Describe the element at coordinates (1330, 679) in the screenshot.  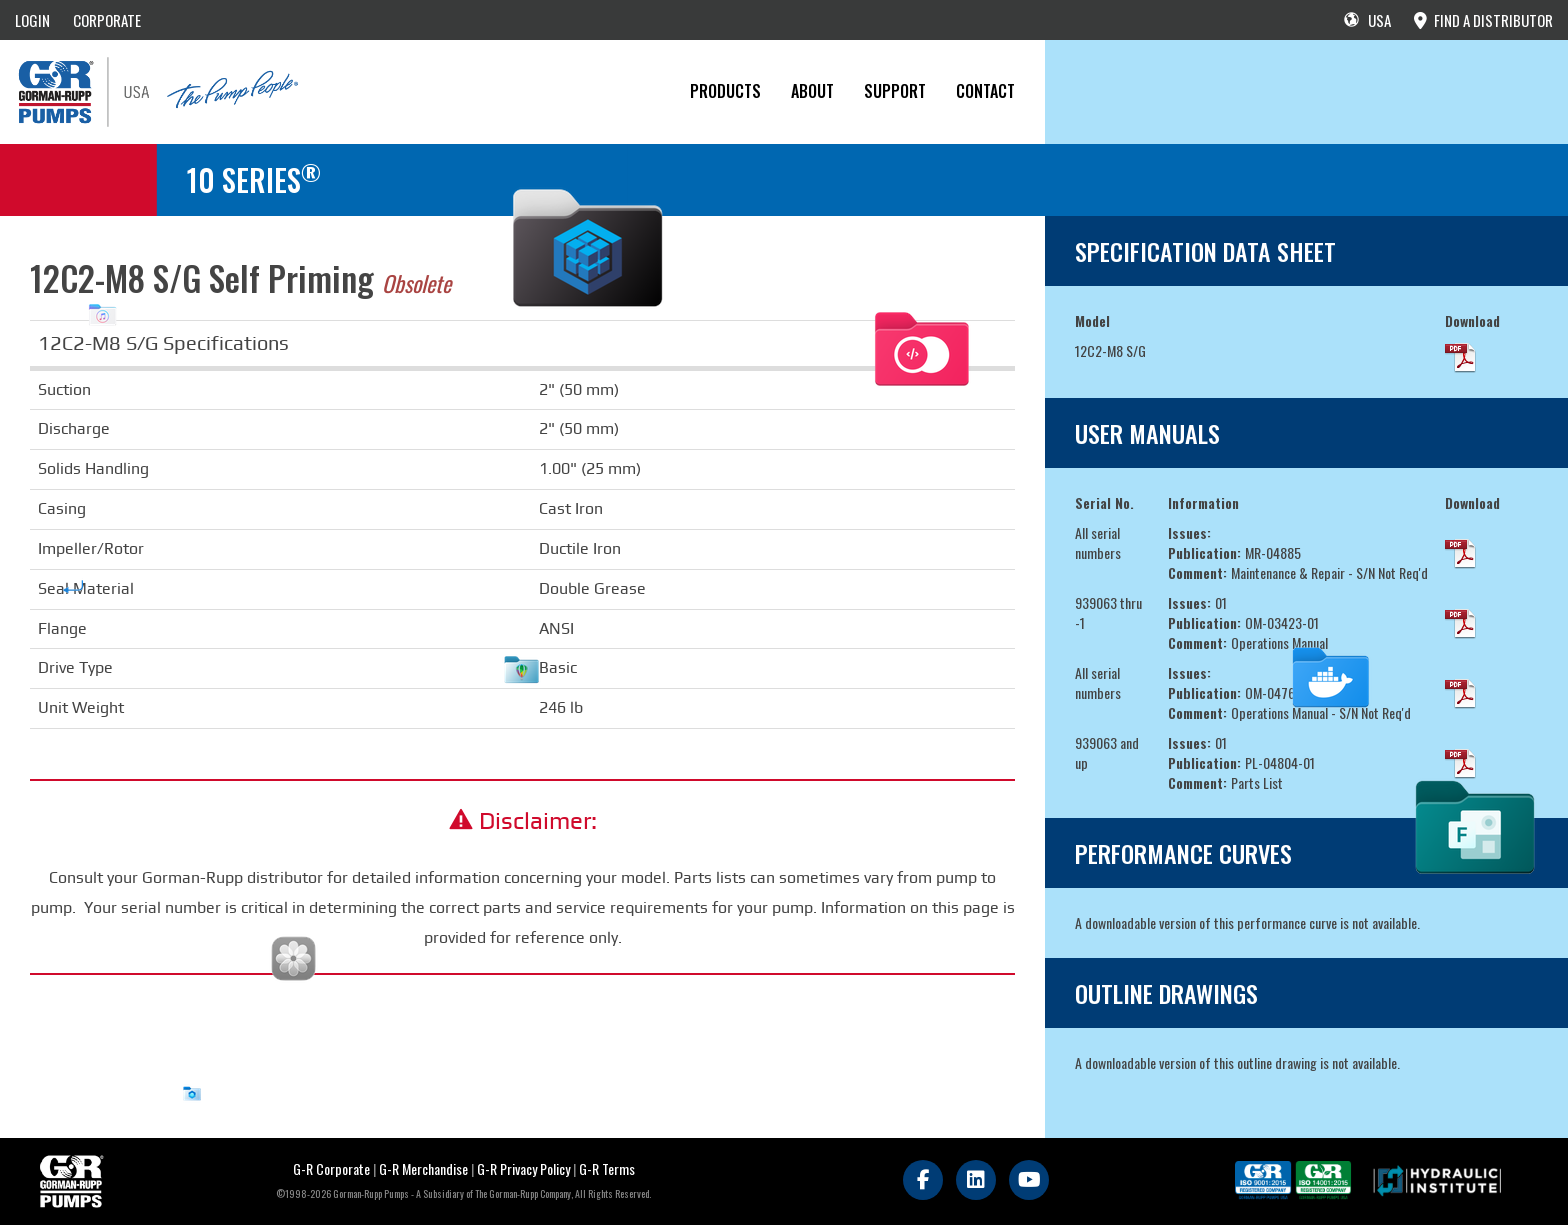
I see `open folder containing docker projects` at that location.